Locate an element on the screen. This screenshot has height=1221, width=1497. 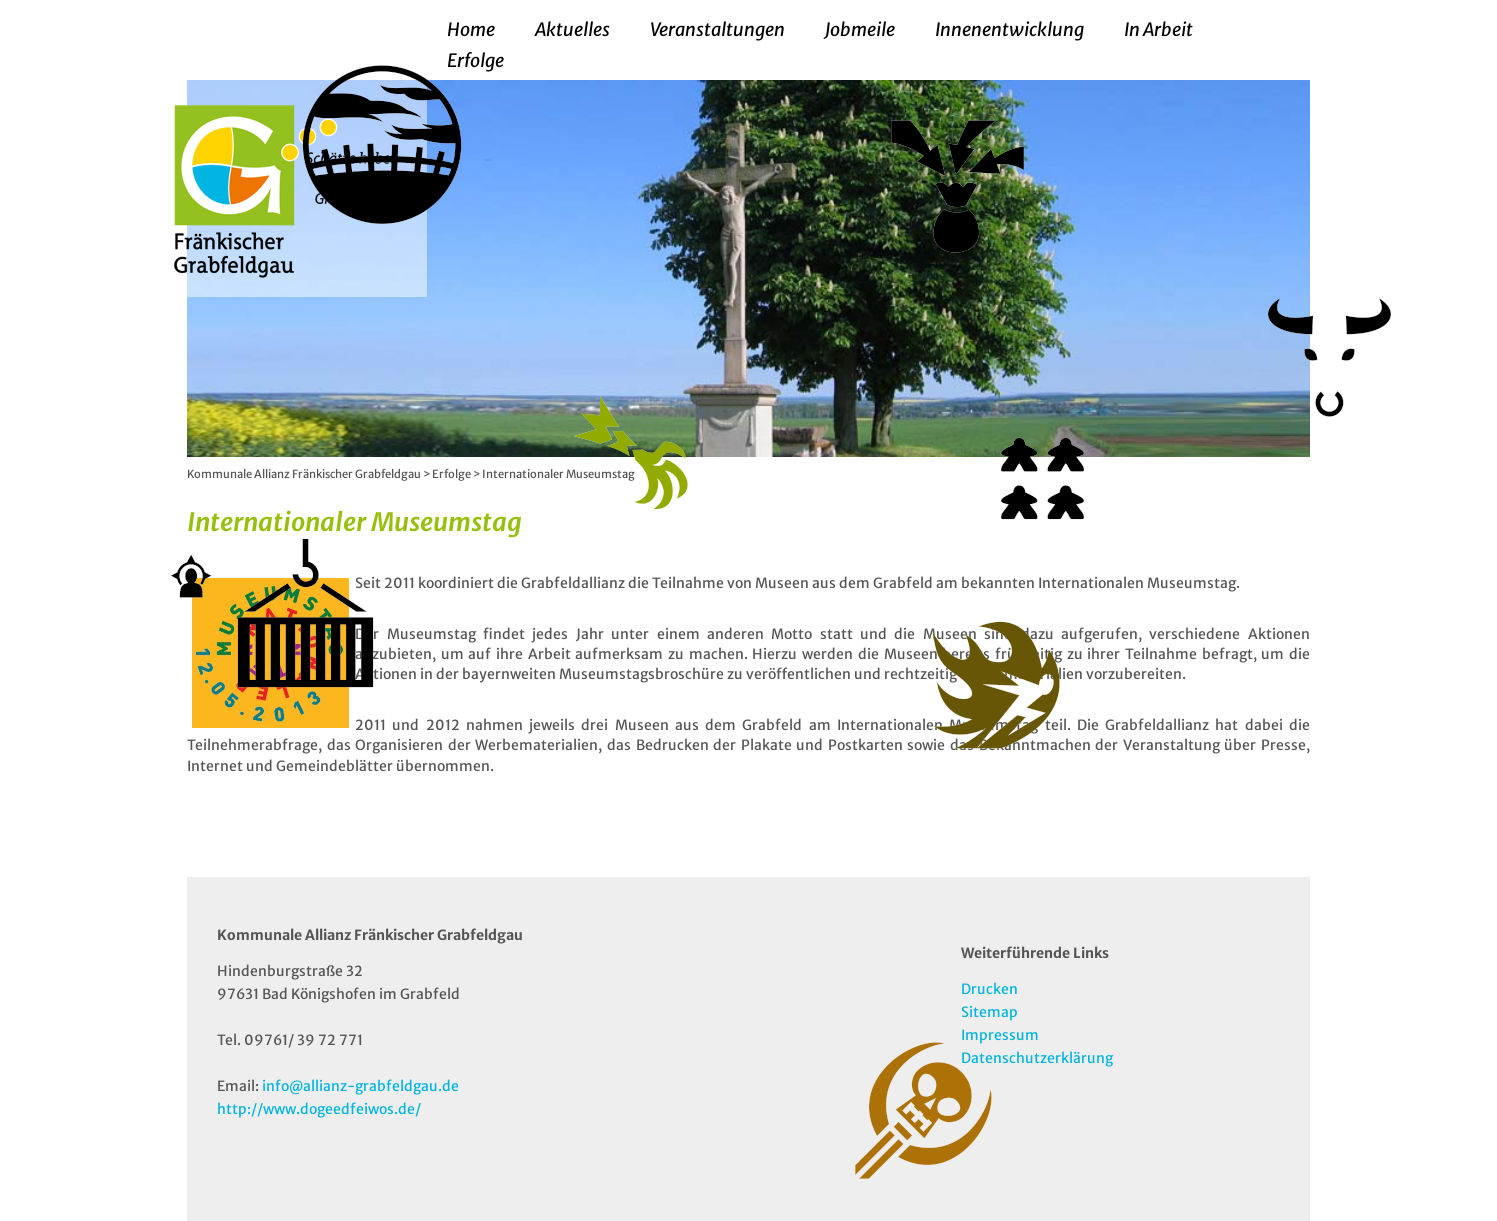
bird foot or talon game element is located at coordinates (630, 452).